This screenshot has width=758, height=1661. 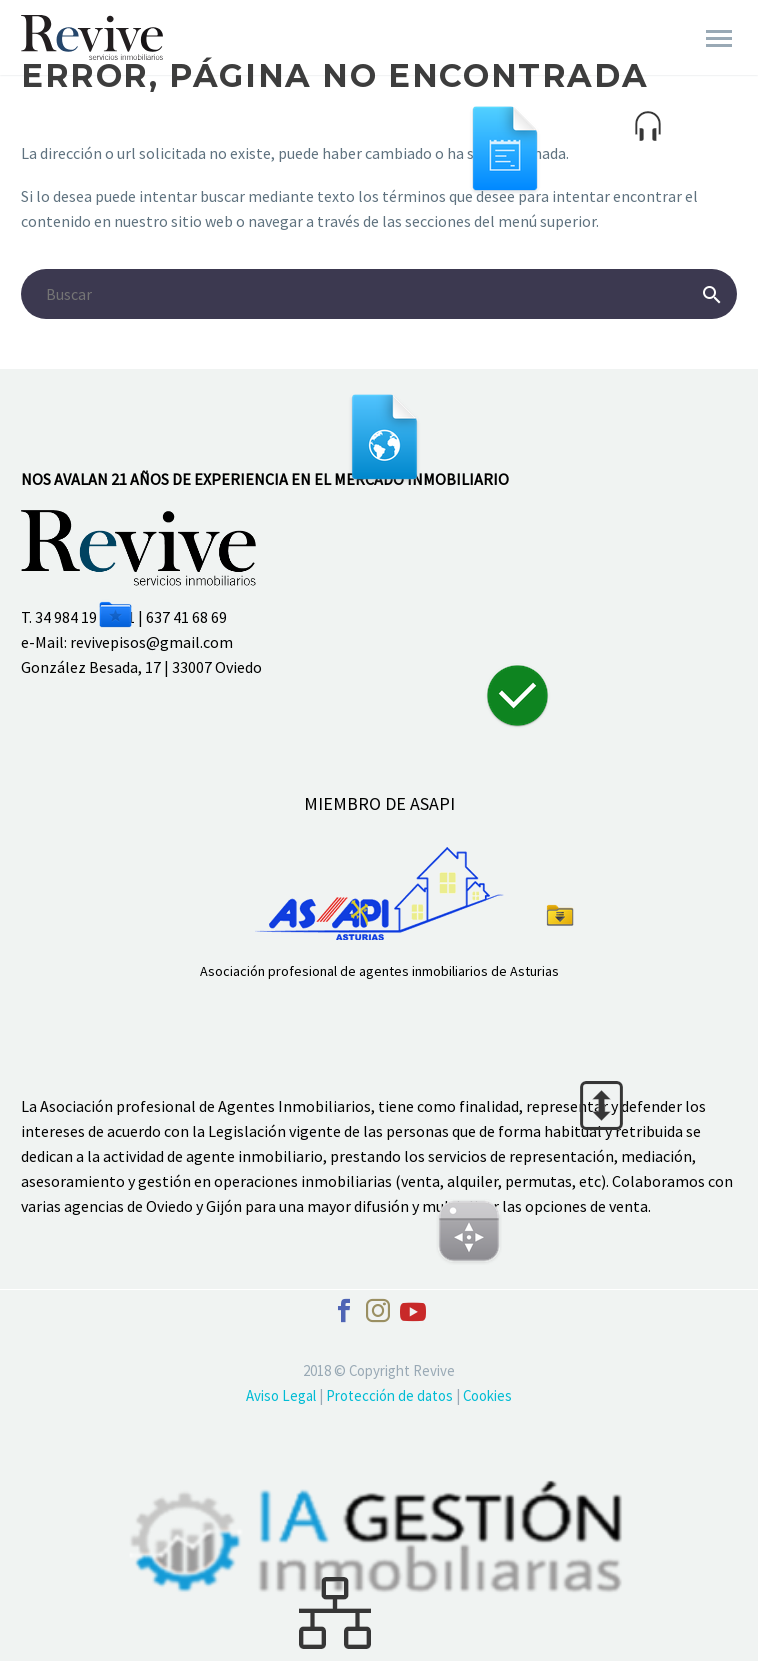 I want to click on open a DjVu format image file, so click(x=505, y=150).